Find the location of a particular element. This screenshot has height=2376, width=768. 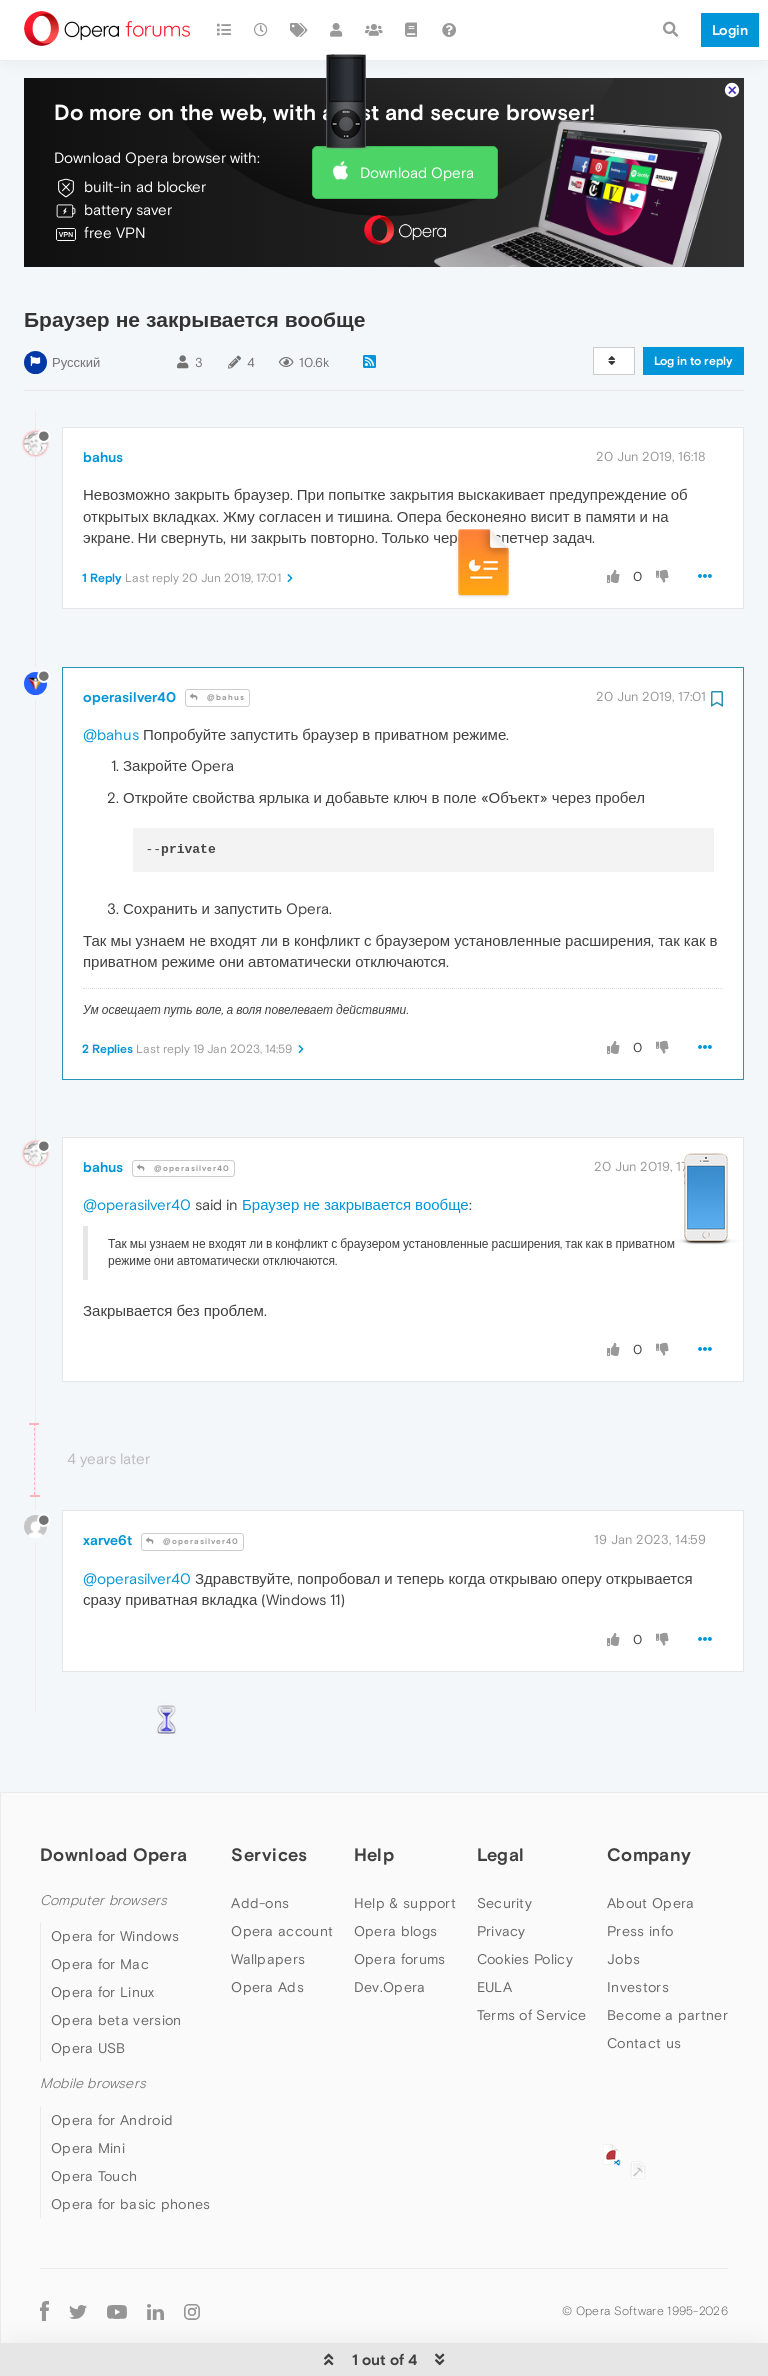

cmake build configuration file is located at coordinates (638, 2170).